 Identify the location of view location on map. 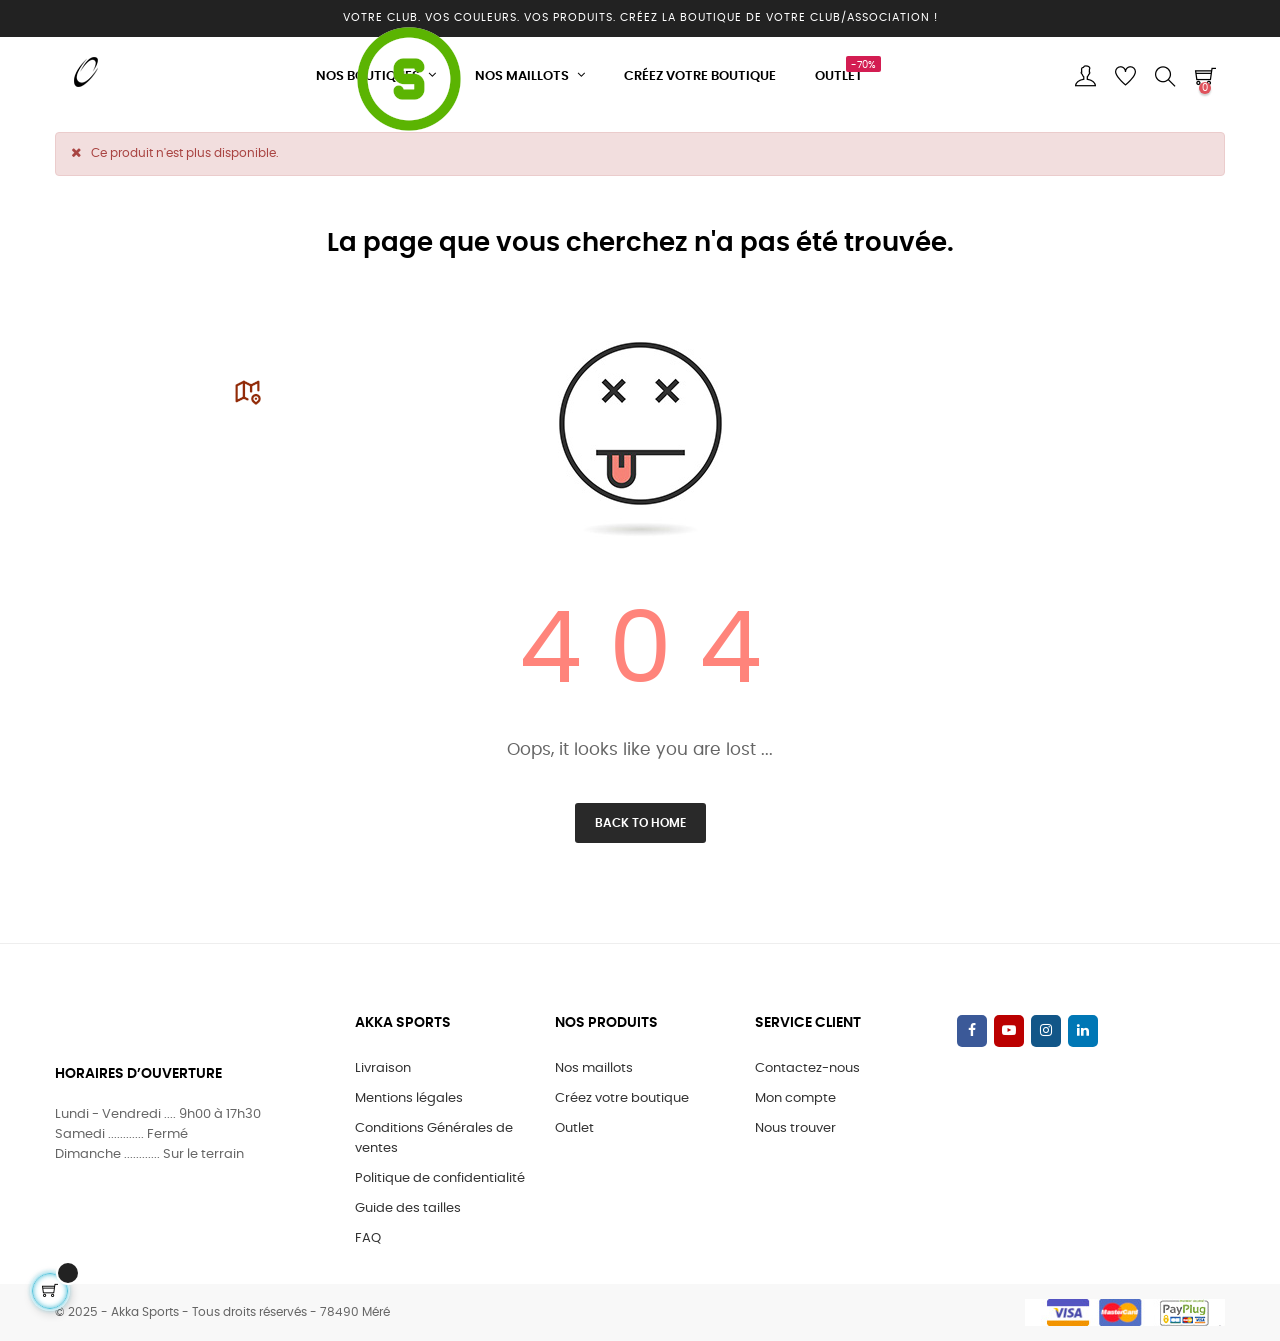
(247, 391).